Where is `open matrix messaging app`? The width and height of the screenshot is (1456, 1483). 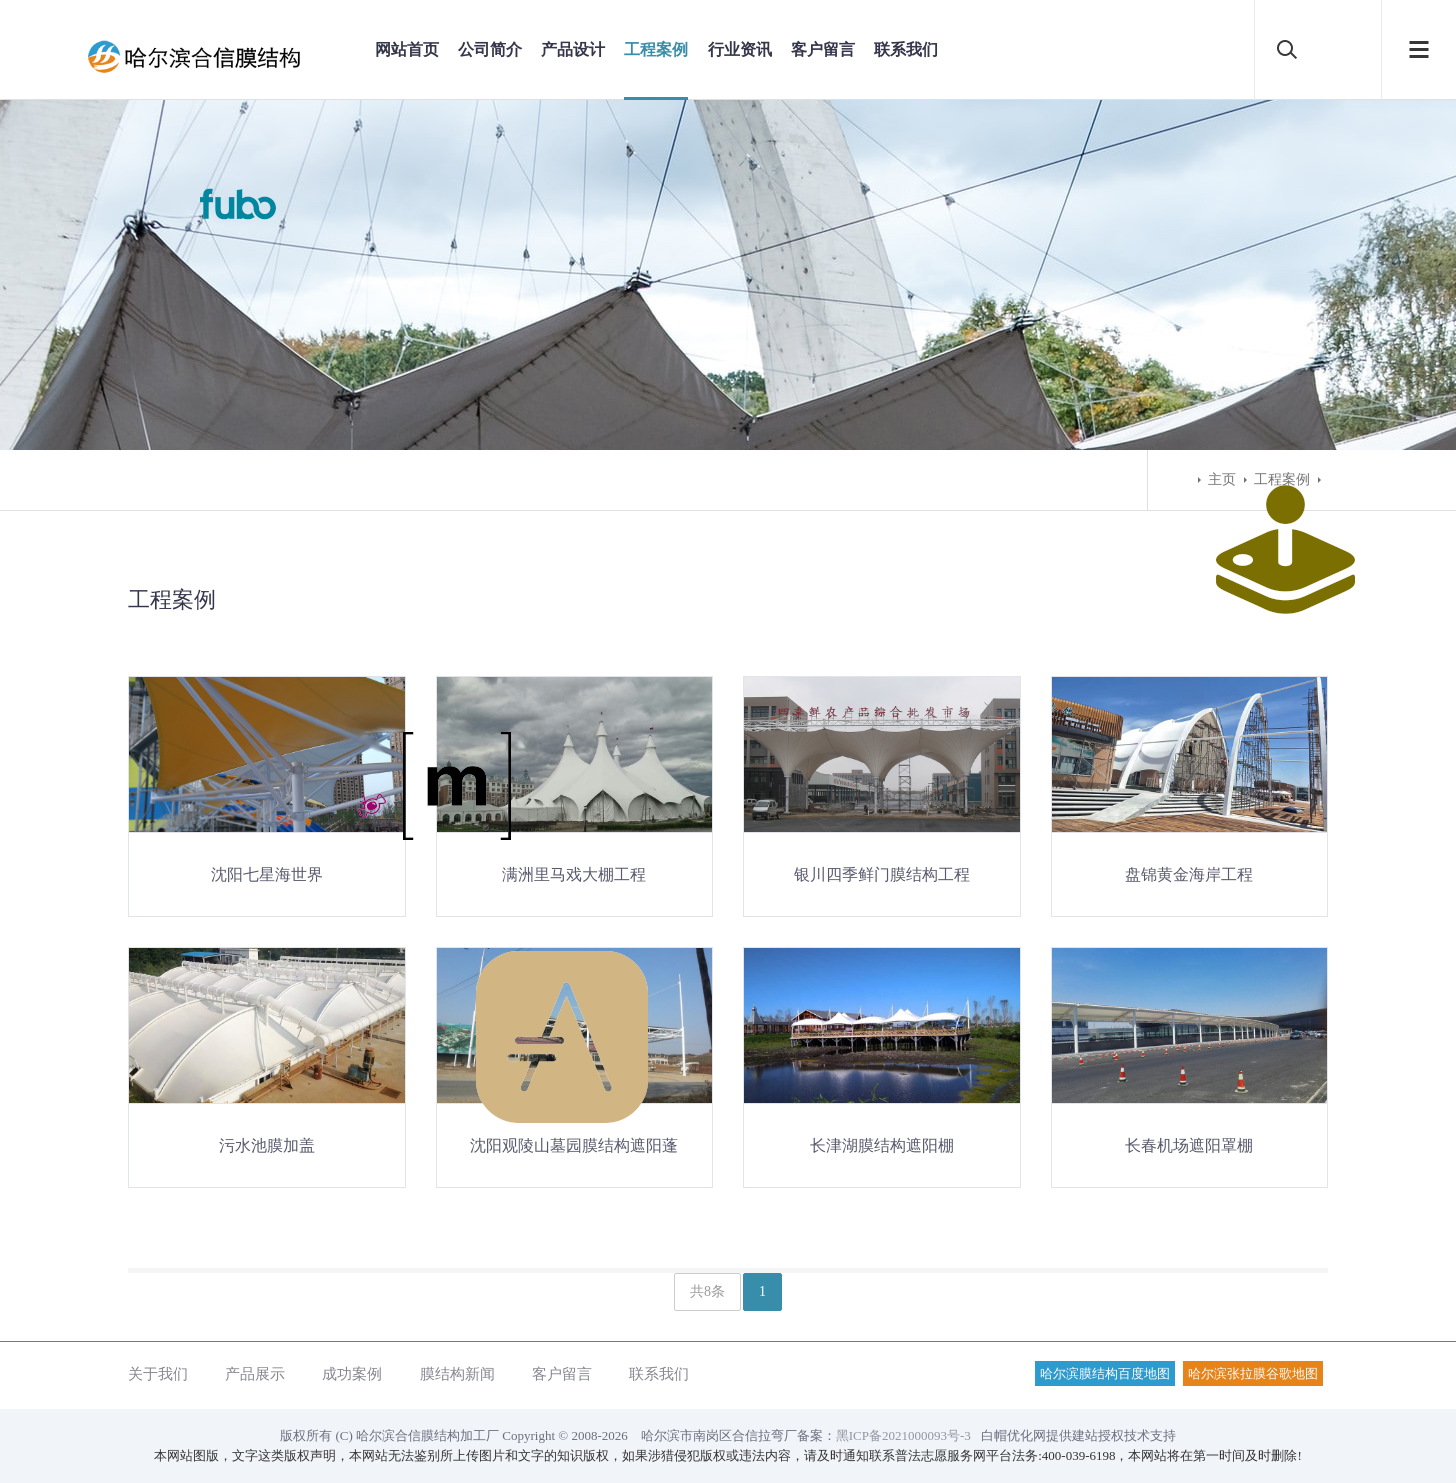 open matrix messaging app is located at coordinates (457, 786).